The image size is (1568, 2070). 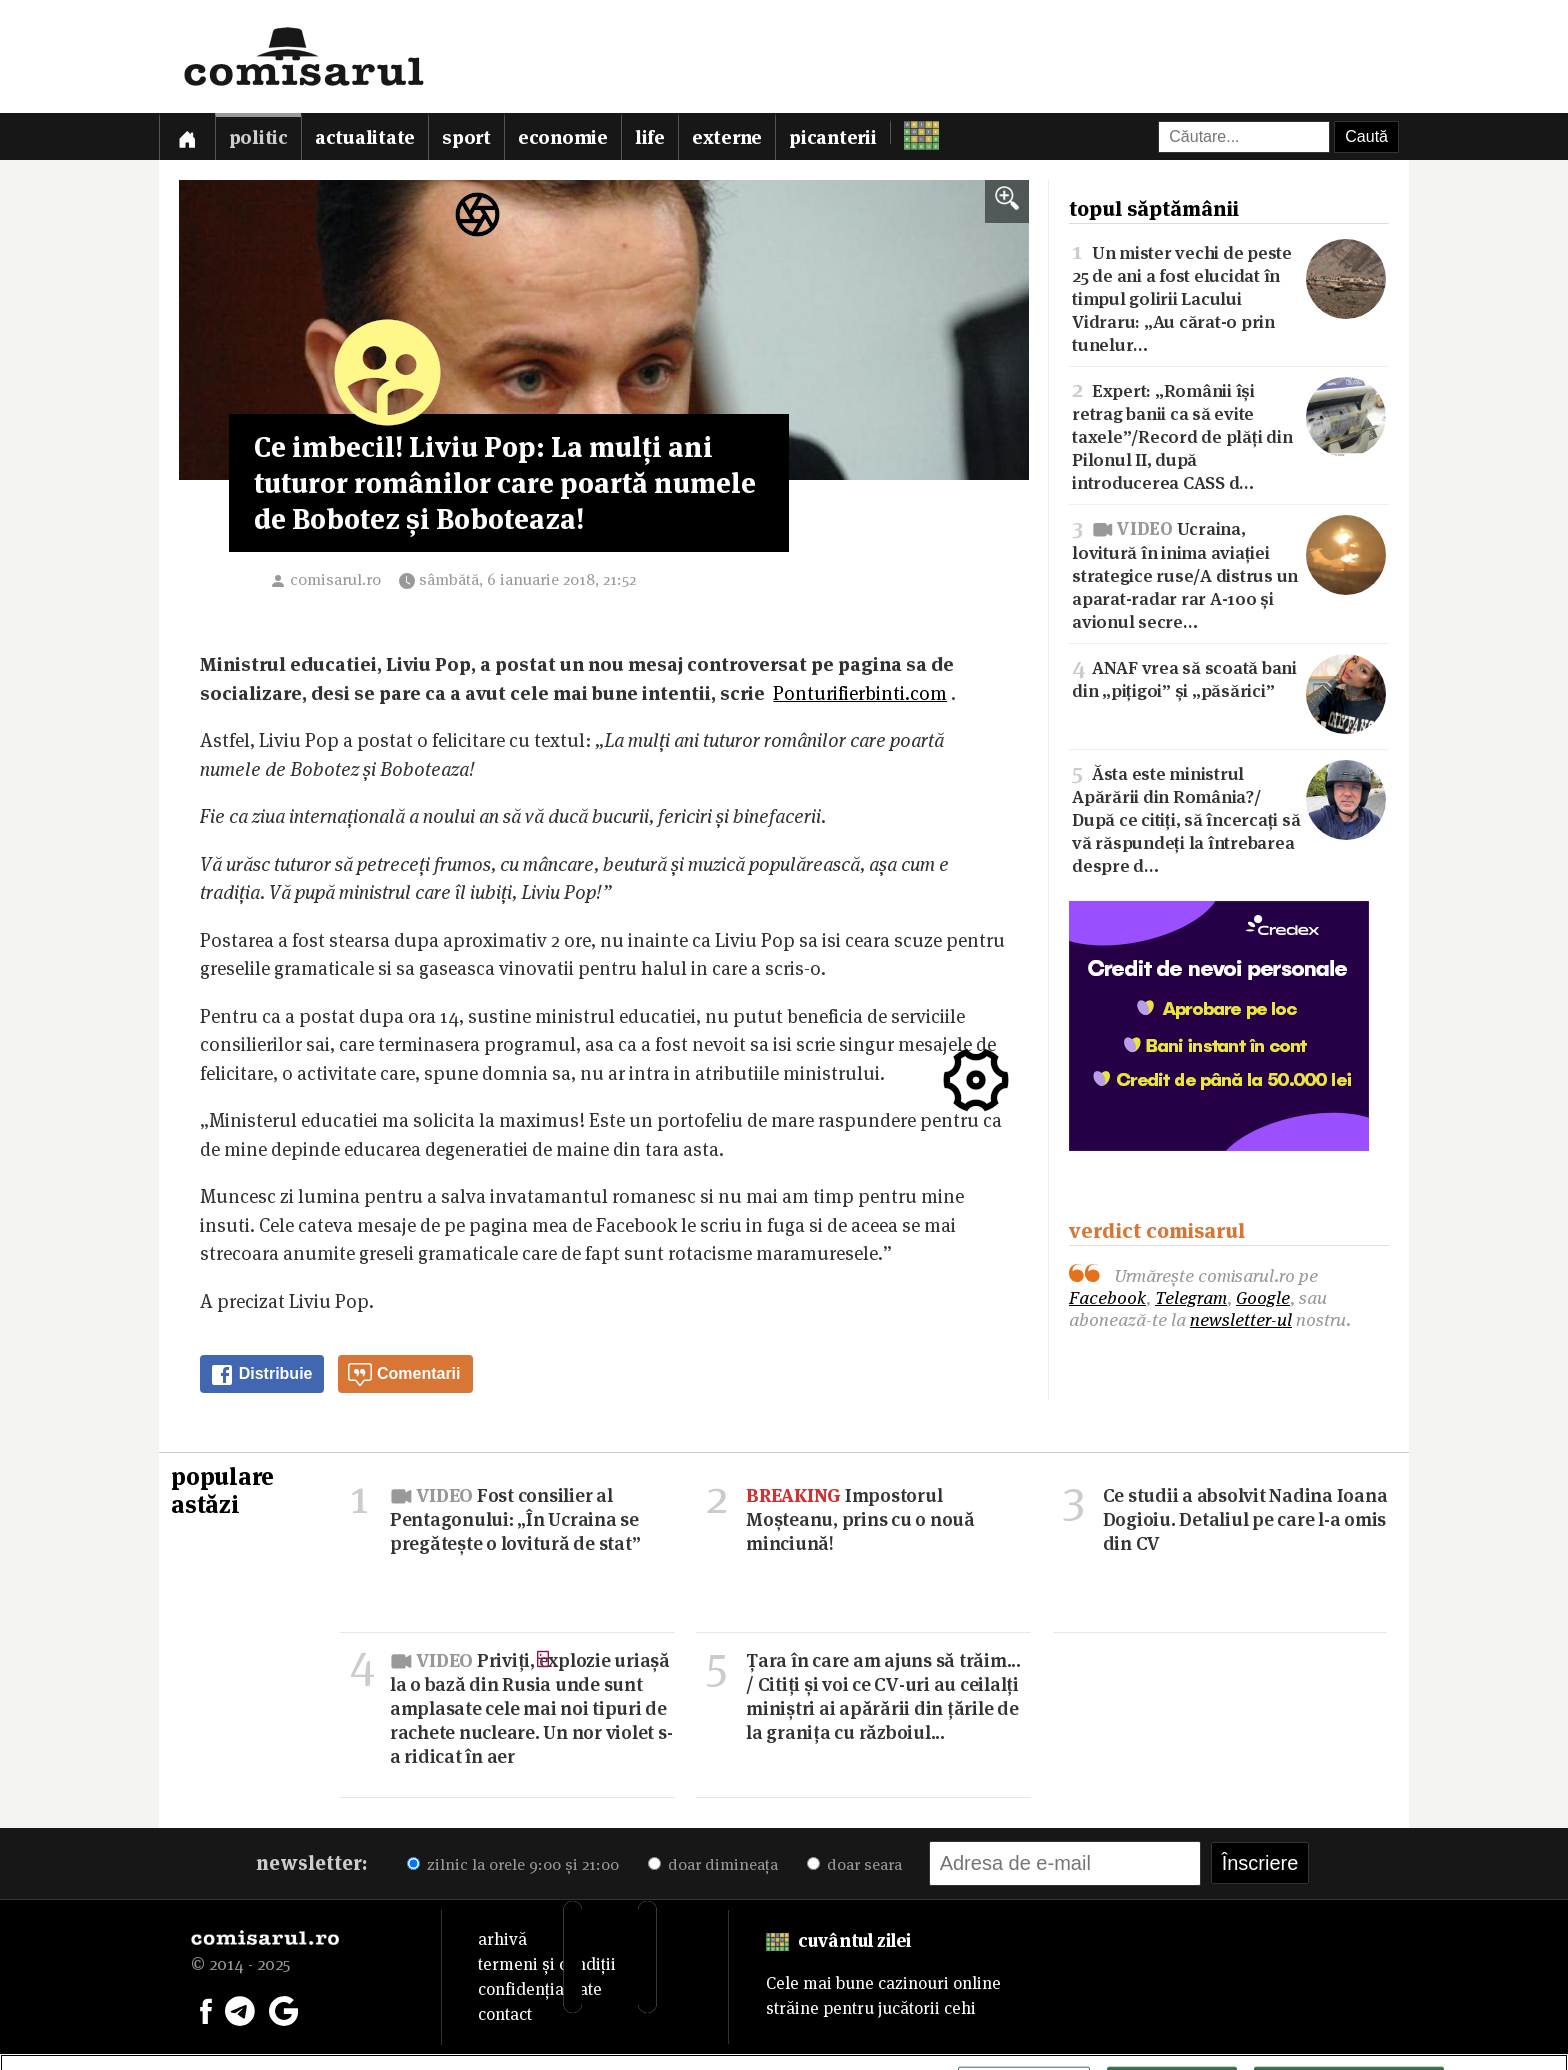 What do you see at coordinates (477, 214) in the screenshot?
I see `open camera or take a photo` at bounding box center [477, 214].